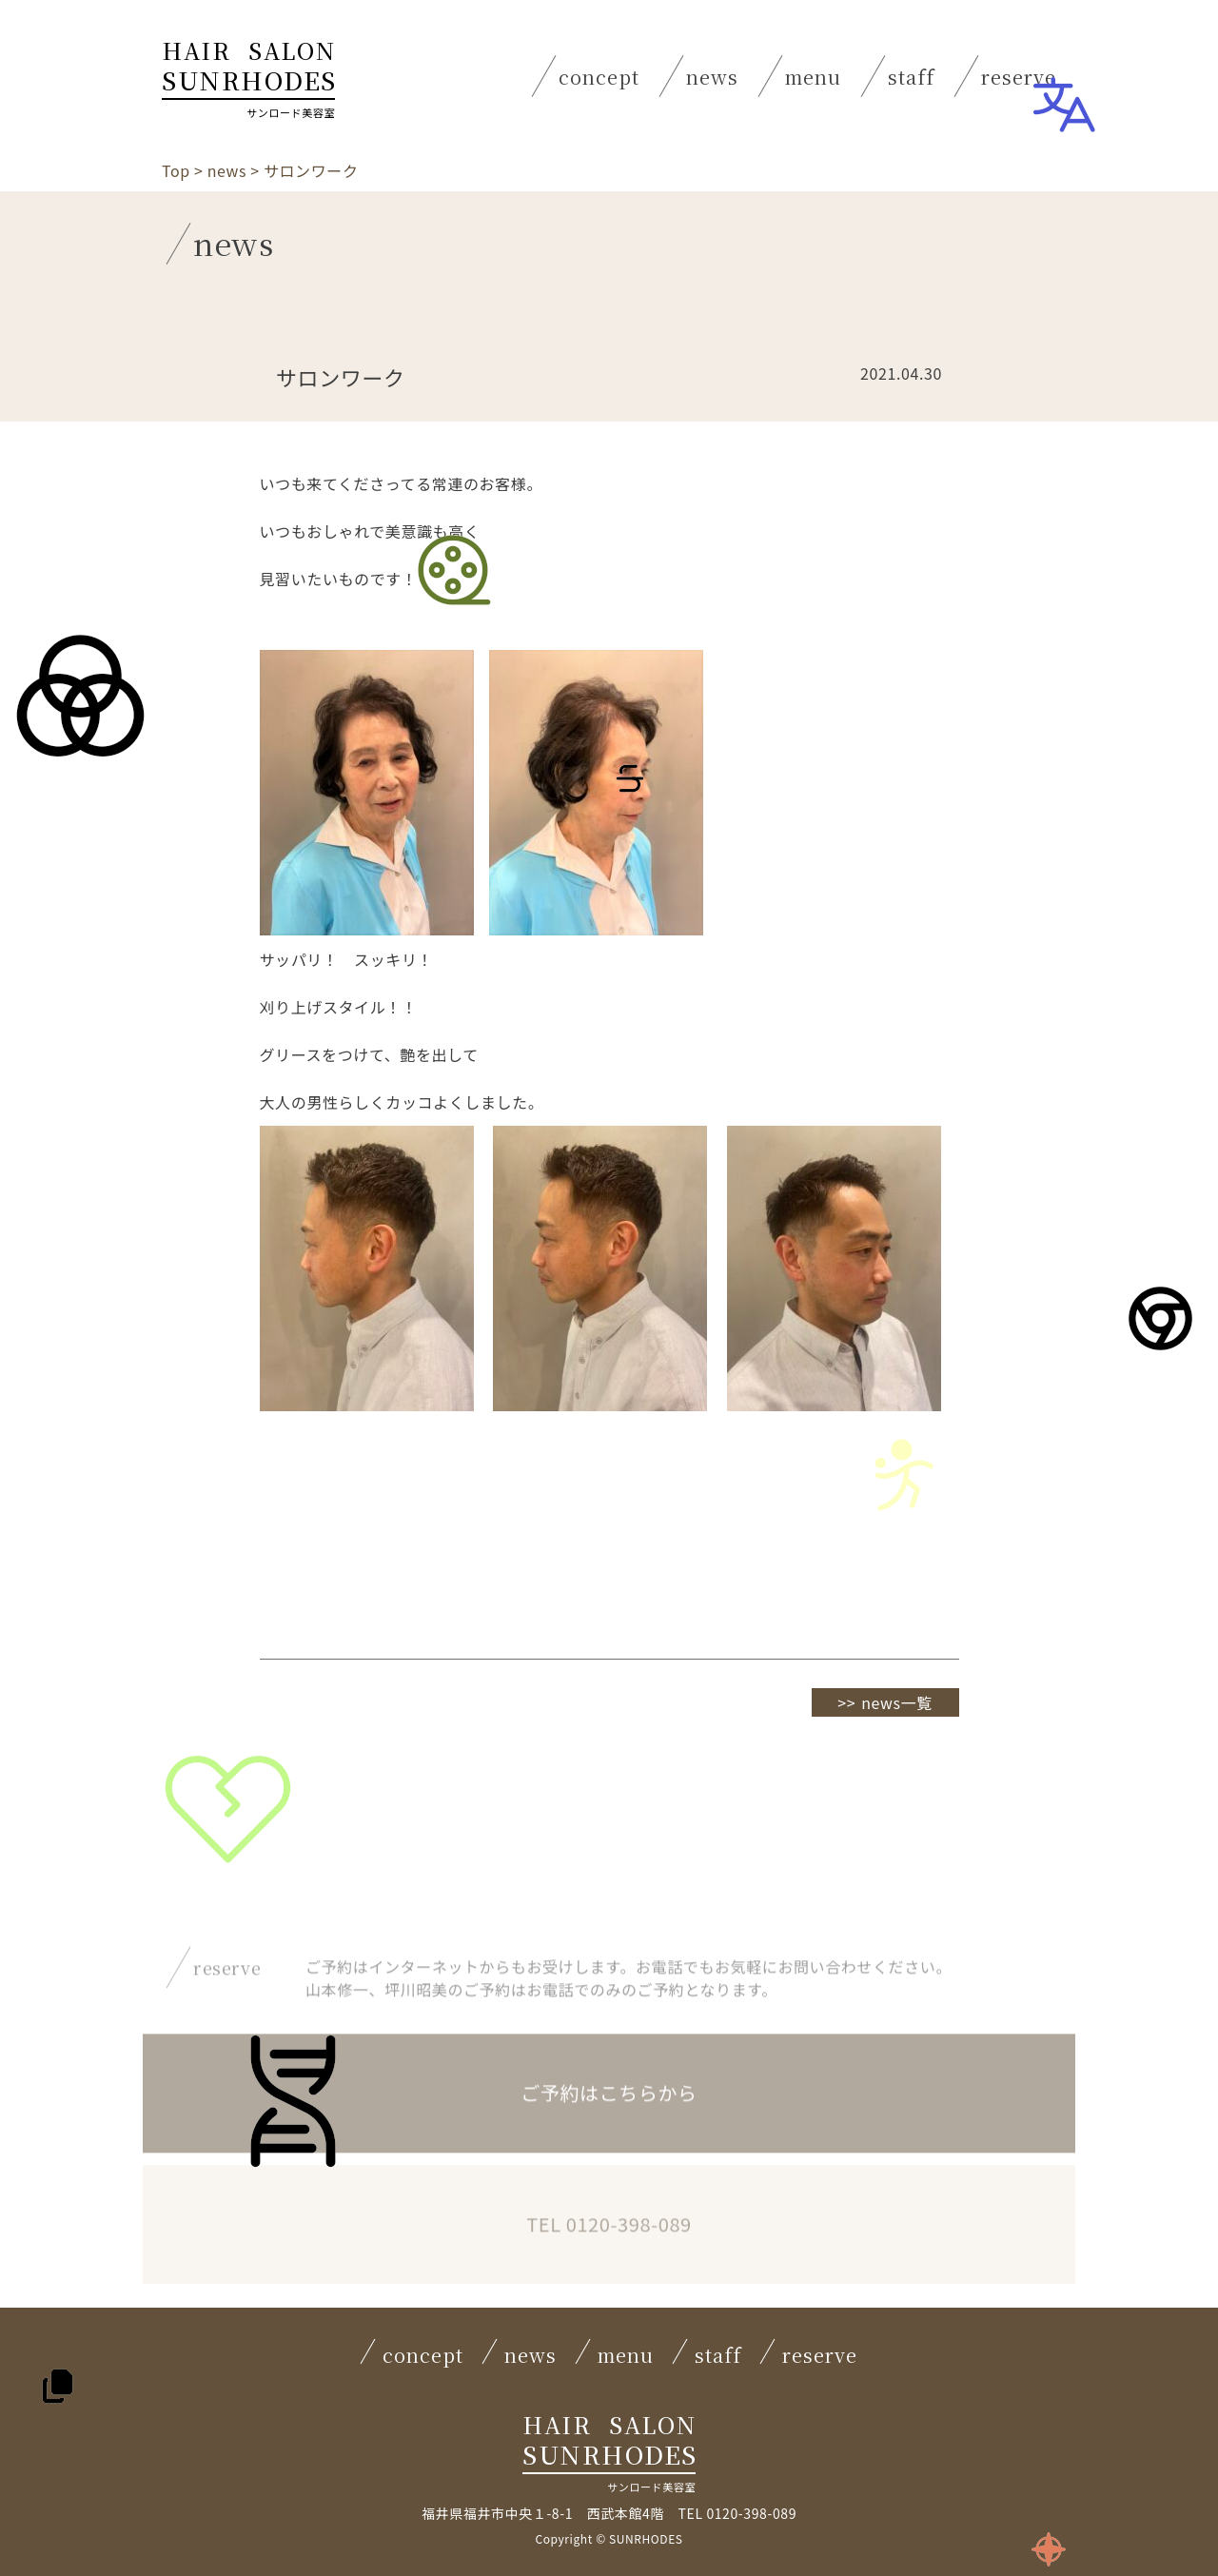 The width and height of the screenshot is (1218, 2576). I want to click on translate text to another language, so click(1062, 106).